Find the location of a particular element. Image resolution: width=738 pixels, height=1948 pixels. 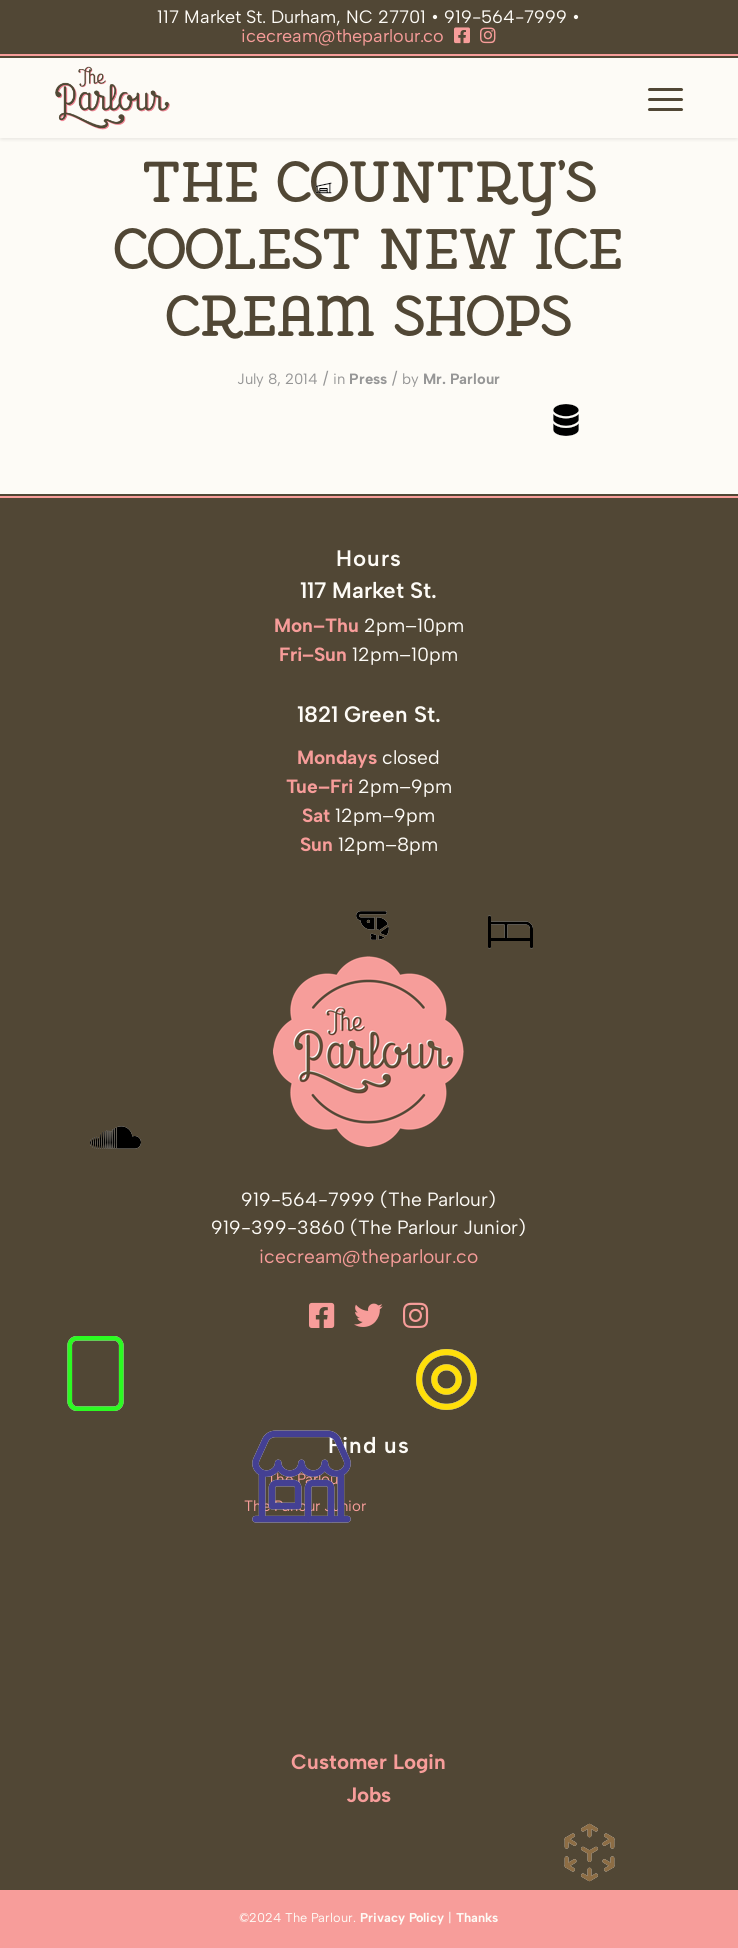

indicates seafood or shellfish menu items is located at coordinates (372, 925).